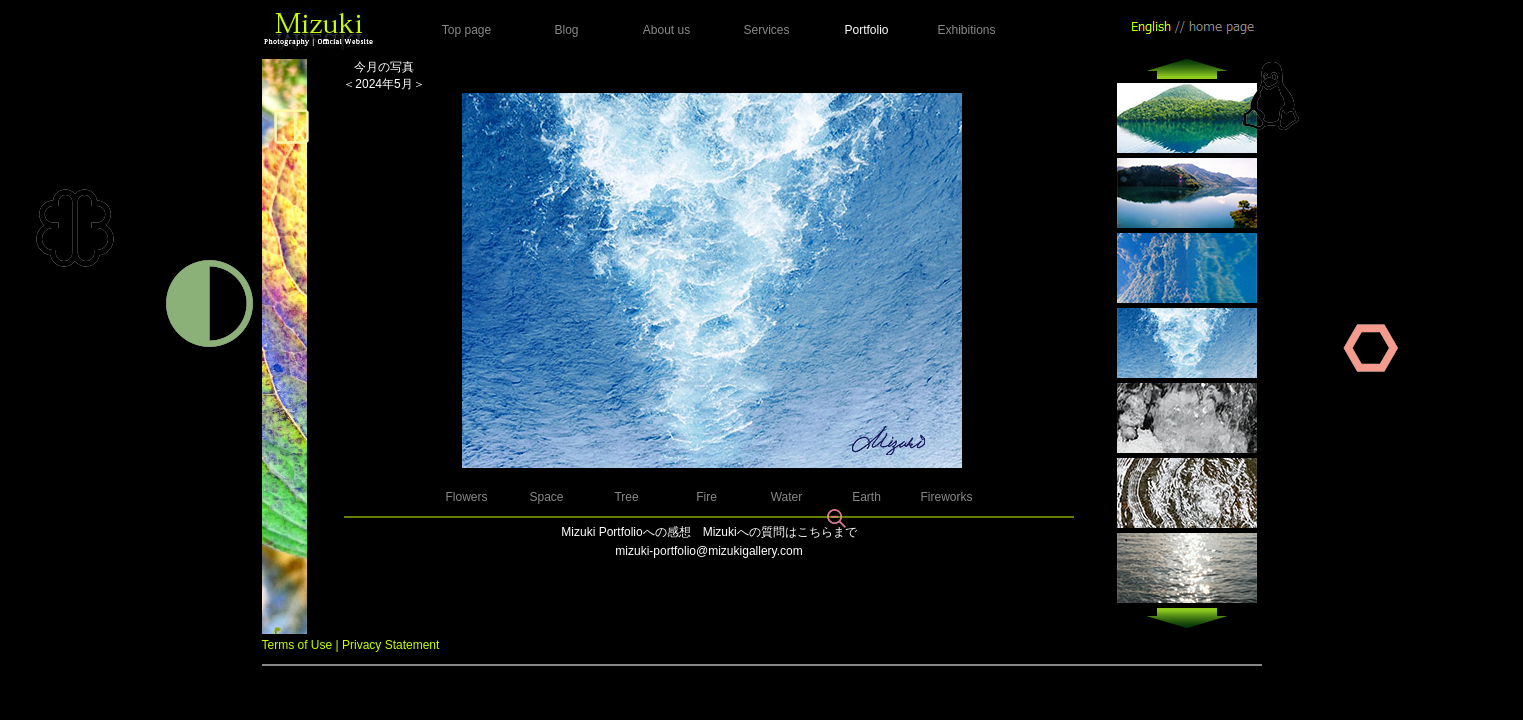 The width and height of the screenshot is (1523, 720). I want to click on toggle between light and dark theme, so click(209, 303).